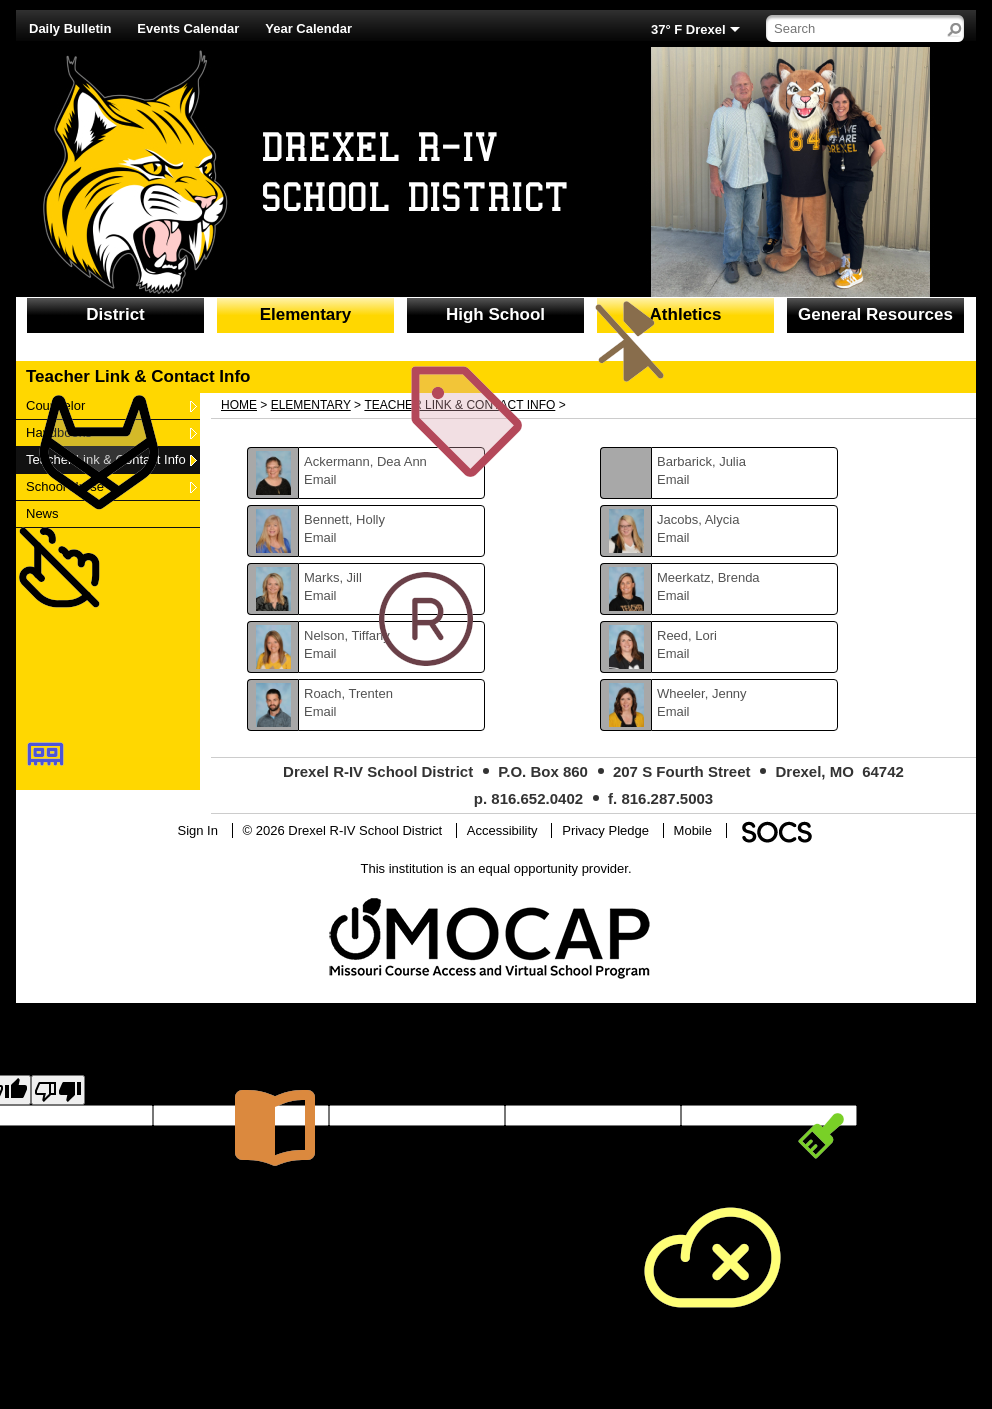 The height and width of the screenshot is (1409, 992). Describe the element at coordinates (45, 753) in the screenshot. I see `view device memory or RAM usage` at that location.